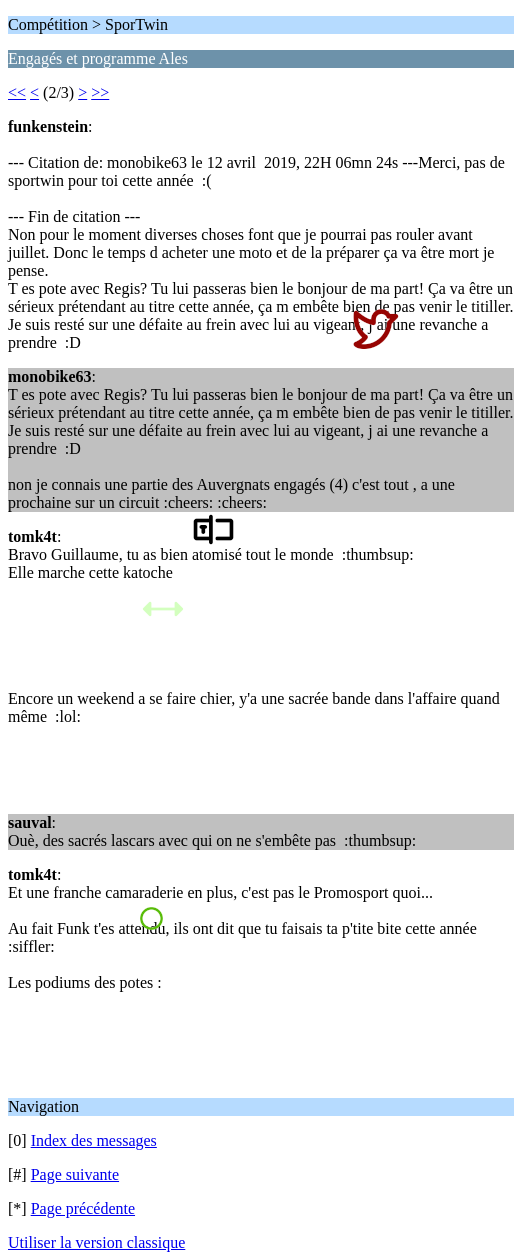 Image resolution: width=522 pixels, height=1260 pixels. I want to click on enter or edit text in a form field, so click(213, 529).